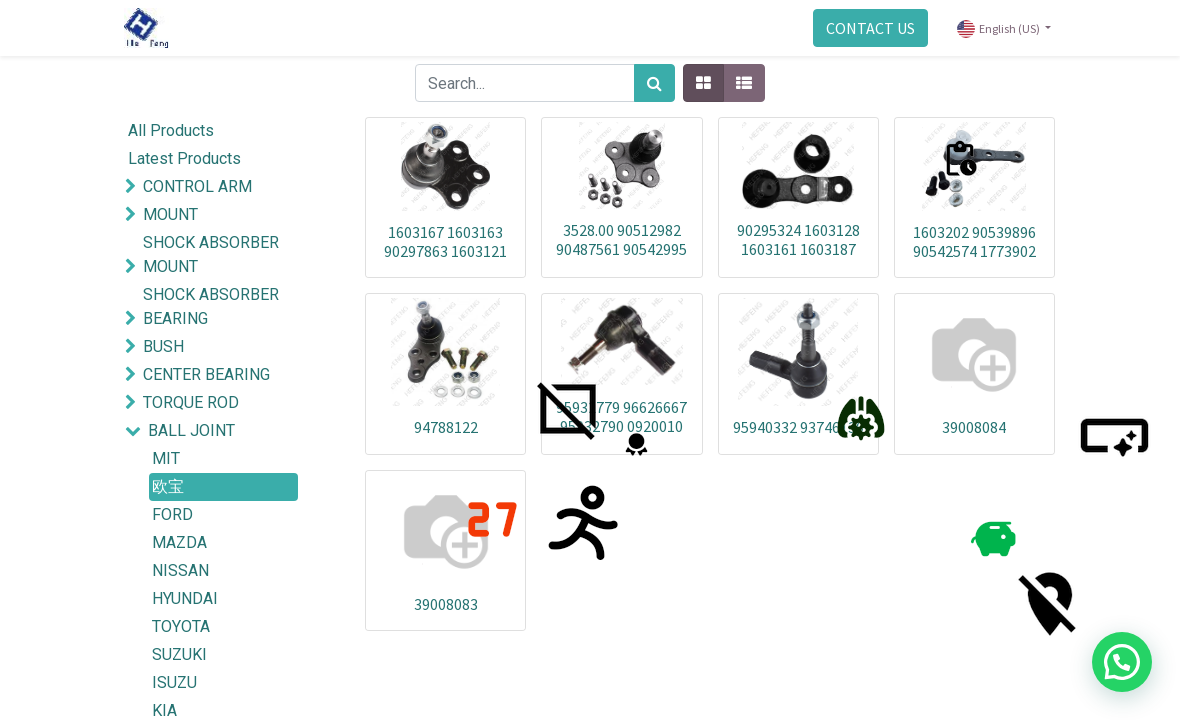 The image size is (1180, 720). I want to click on disable location services, so click(1050, 604).